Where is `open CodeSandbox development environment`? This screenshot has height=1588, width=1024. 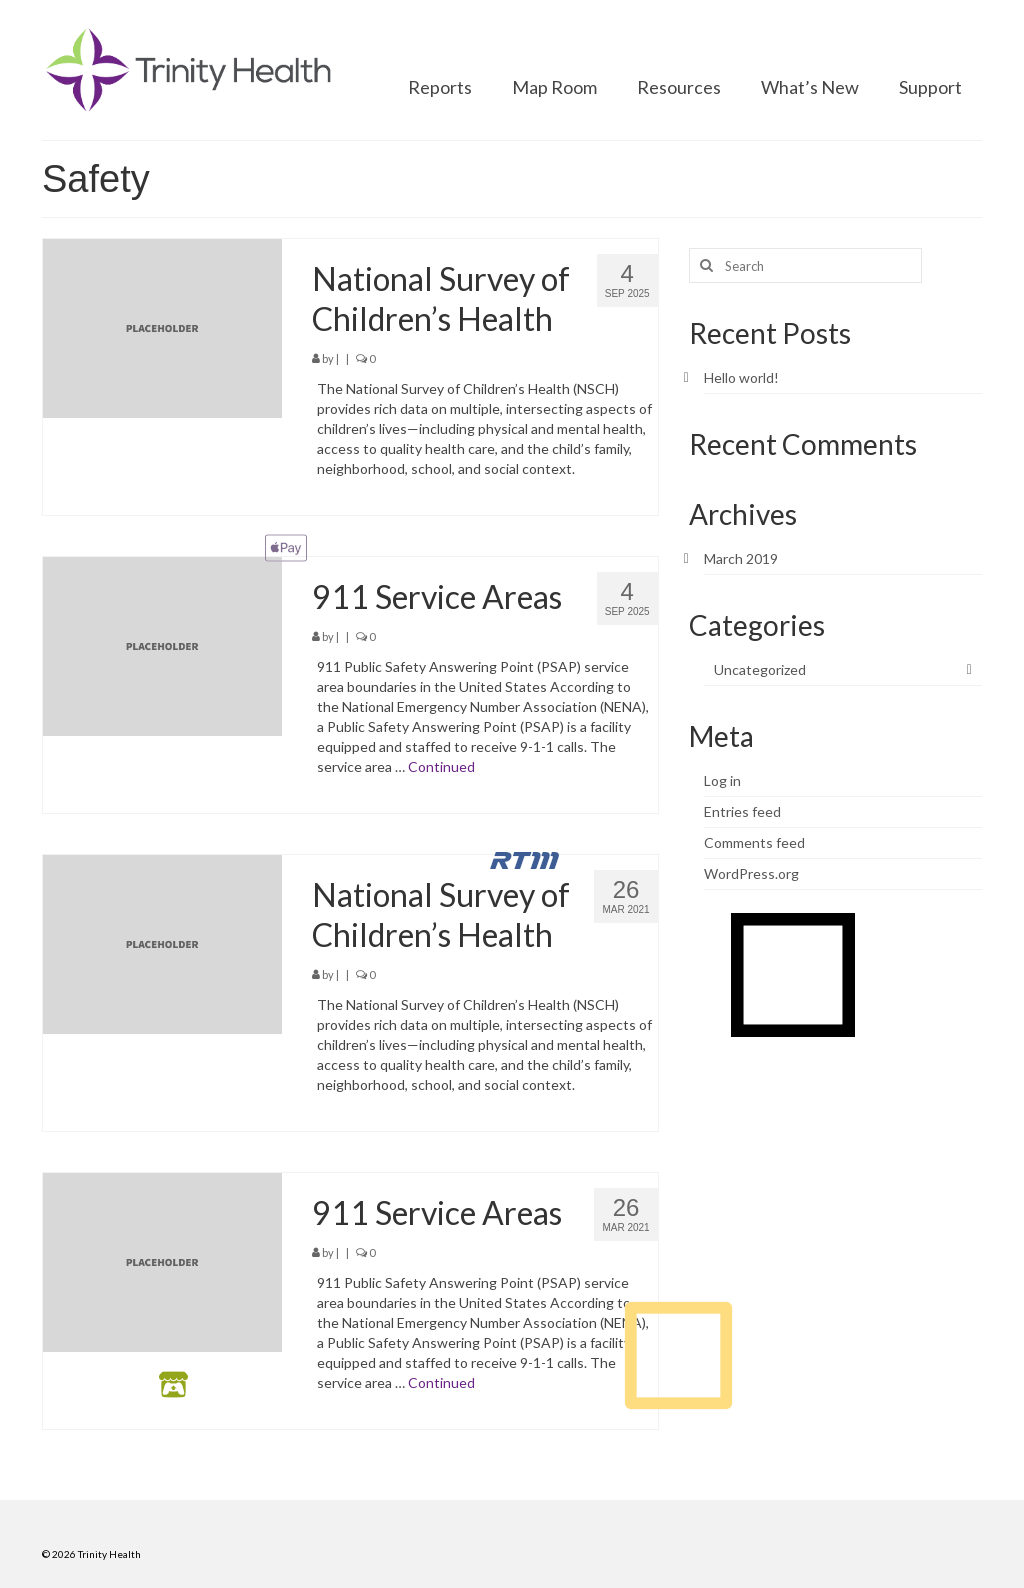
open CodeSandbox development environment is located at coordinates (793, 975).